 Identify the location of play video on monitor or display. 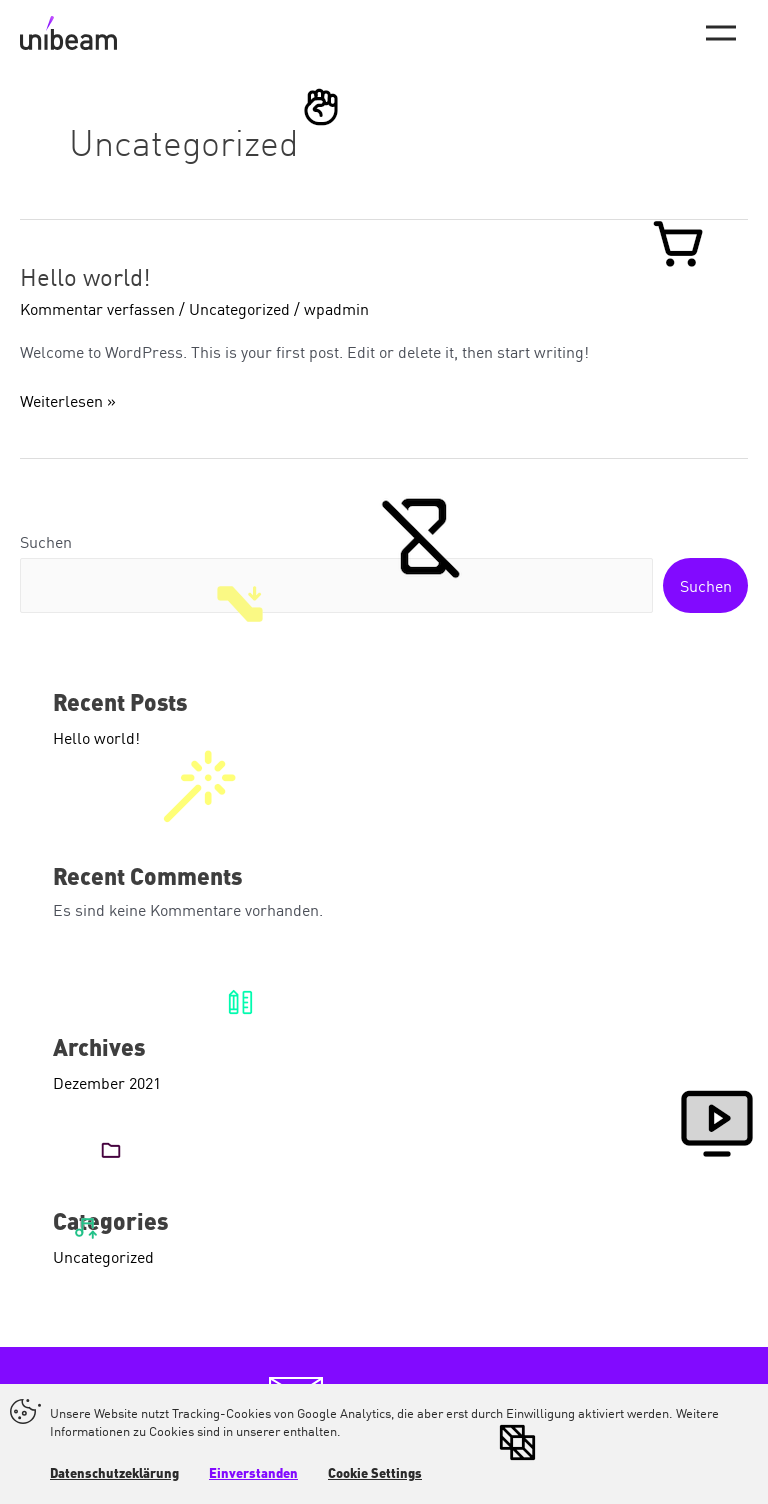
(717, 1121).